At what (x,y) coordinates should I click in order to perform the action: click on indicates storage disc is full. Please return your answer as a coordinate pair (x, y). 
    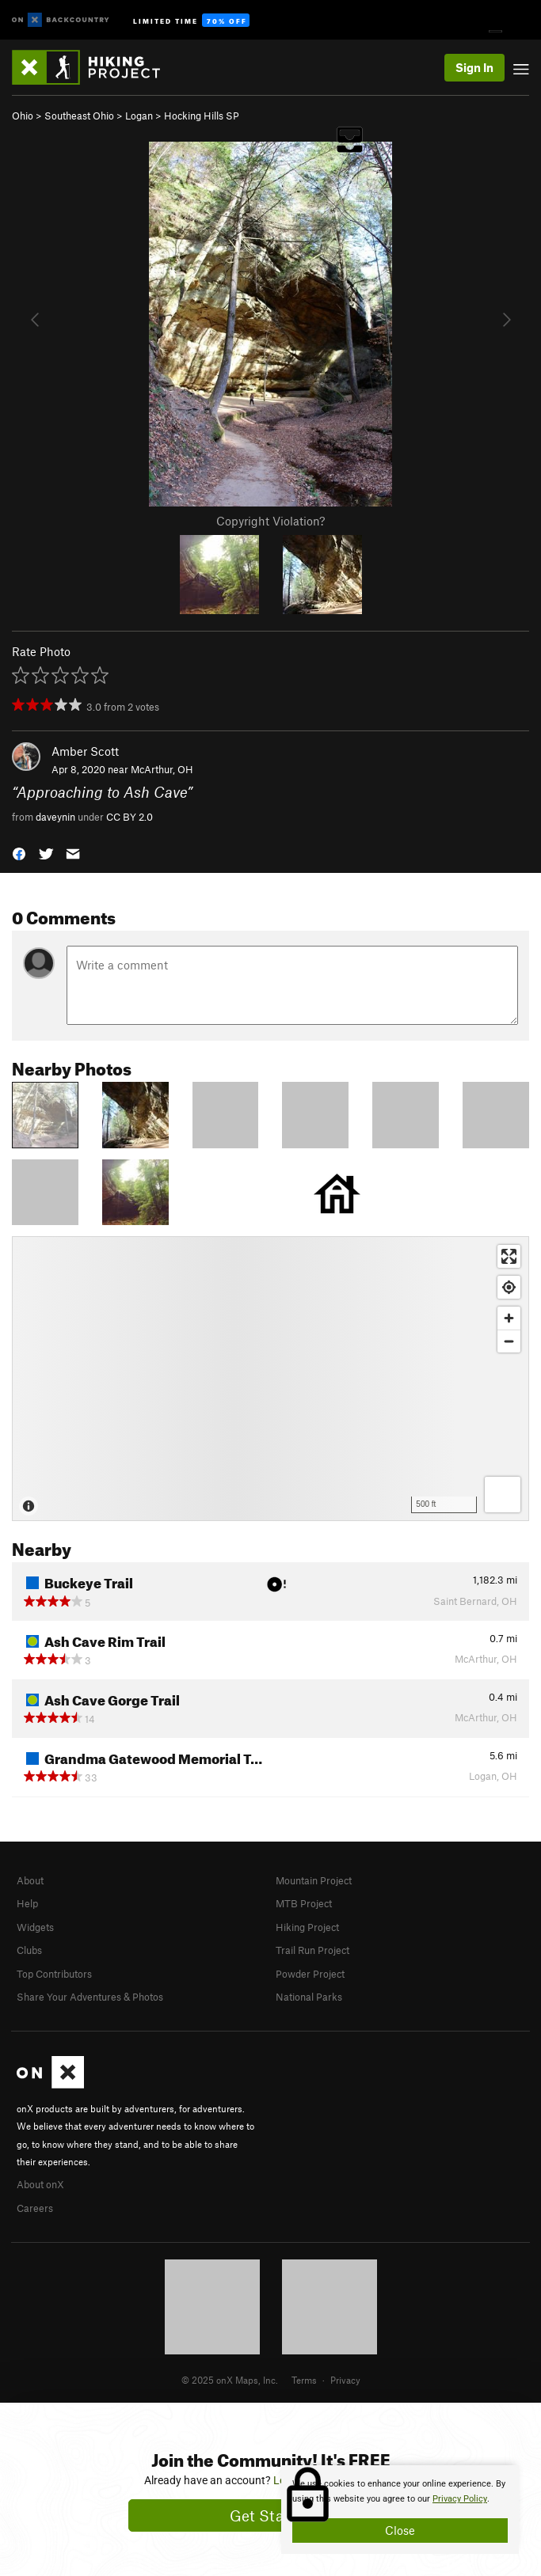
    Looking at the image, I should click on (276, 1584).